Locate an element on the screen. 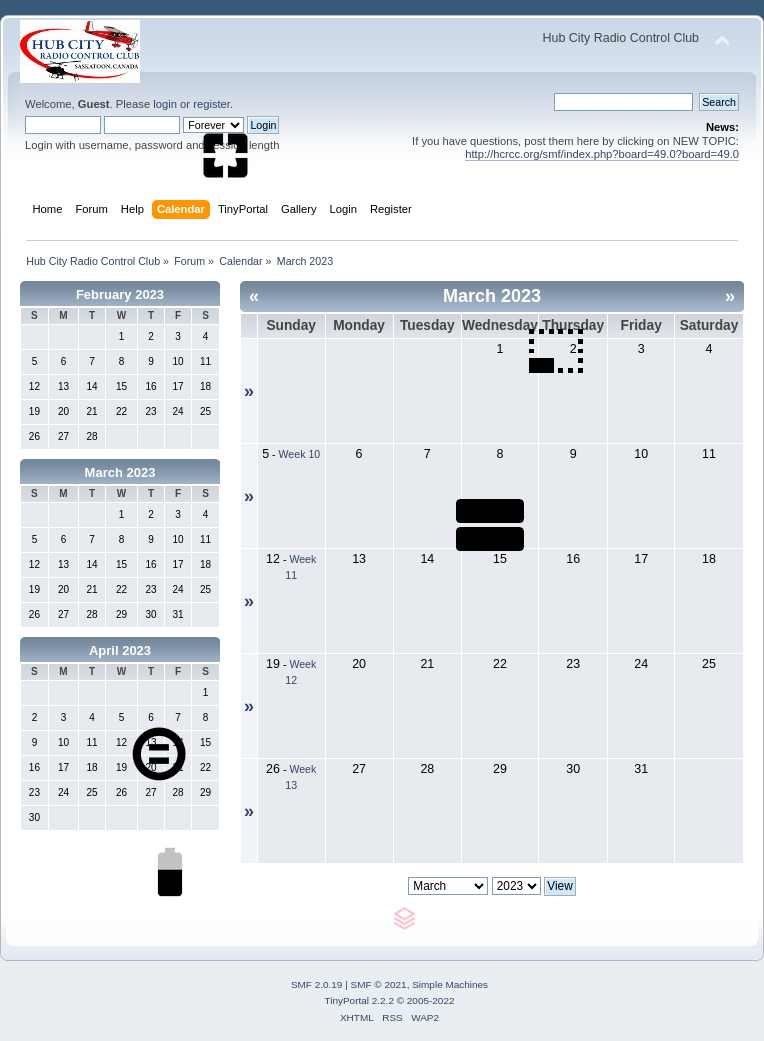 The image size is (764, 1041). indicates battery level at approximately 60% is located at coordinates (170, 872).